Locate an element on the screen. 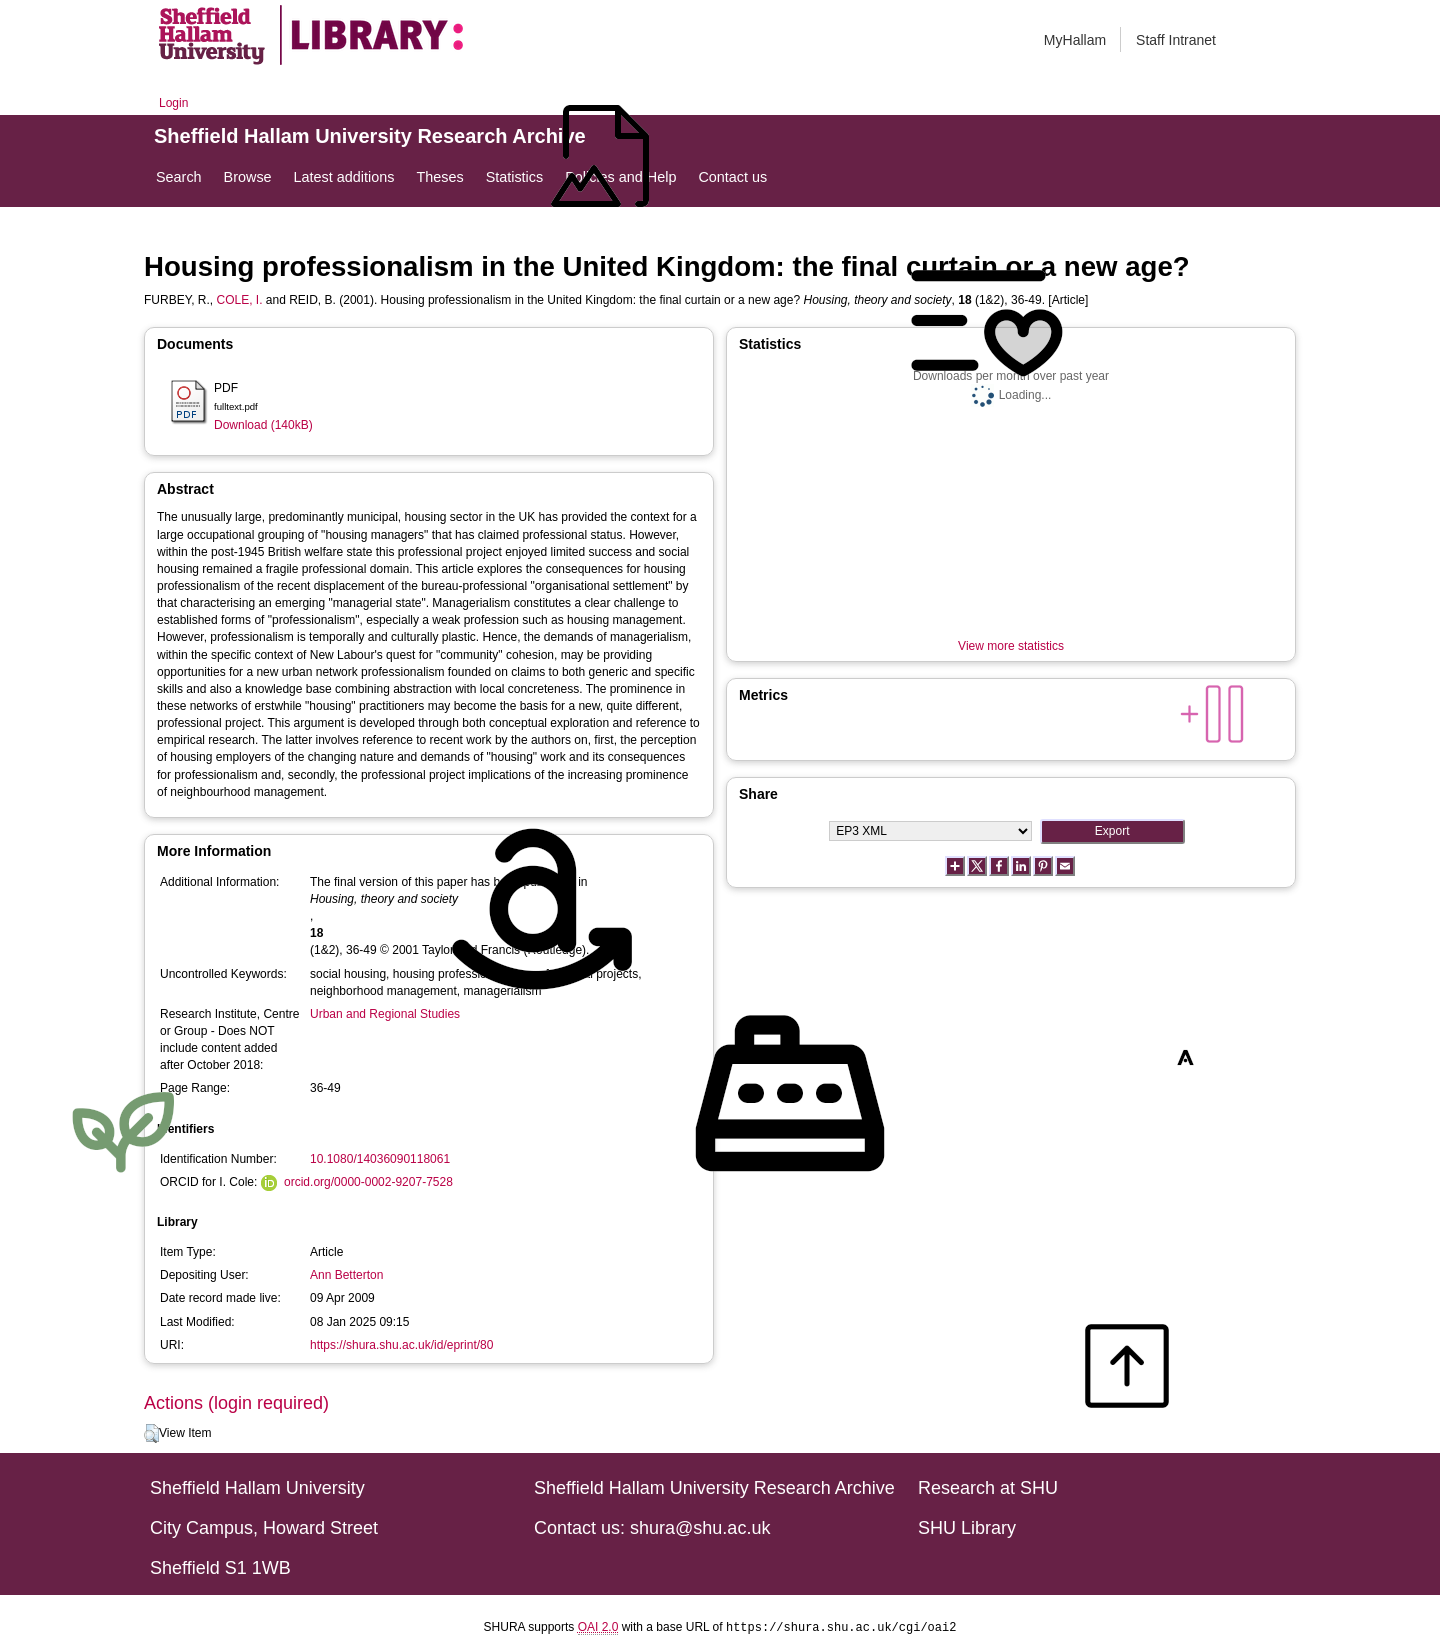 Image resolution: width=1440 pixels, height=1637 pixels. upload a file or content is located at coordinates (1127, 1366).